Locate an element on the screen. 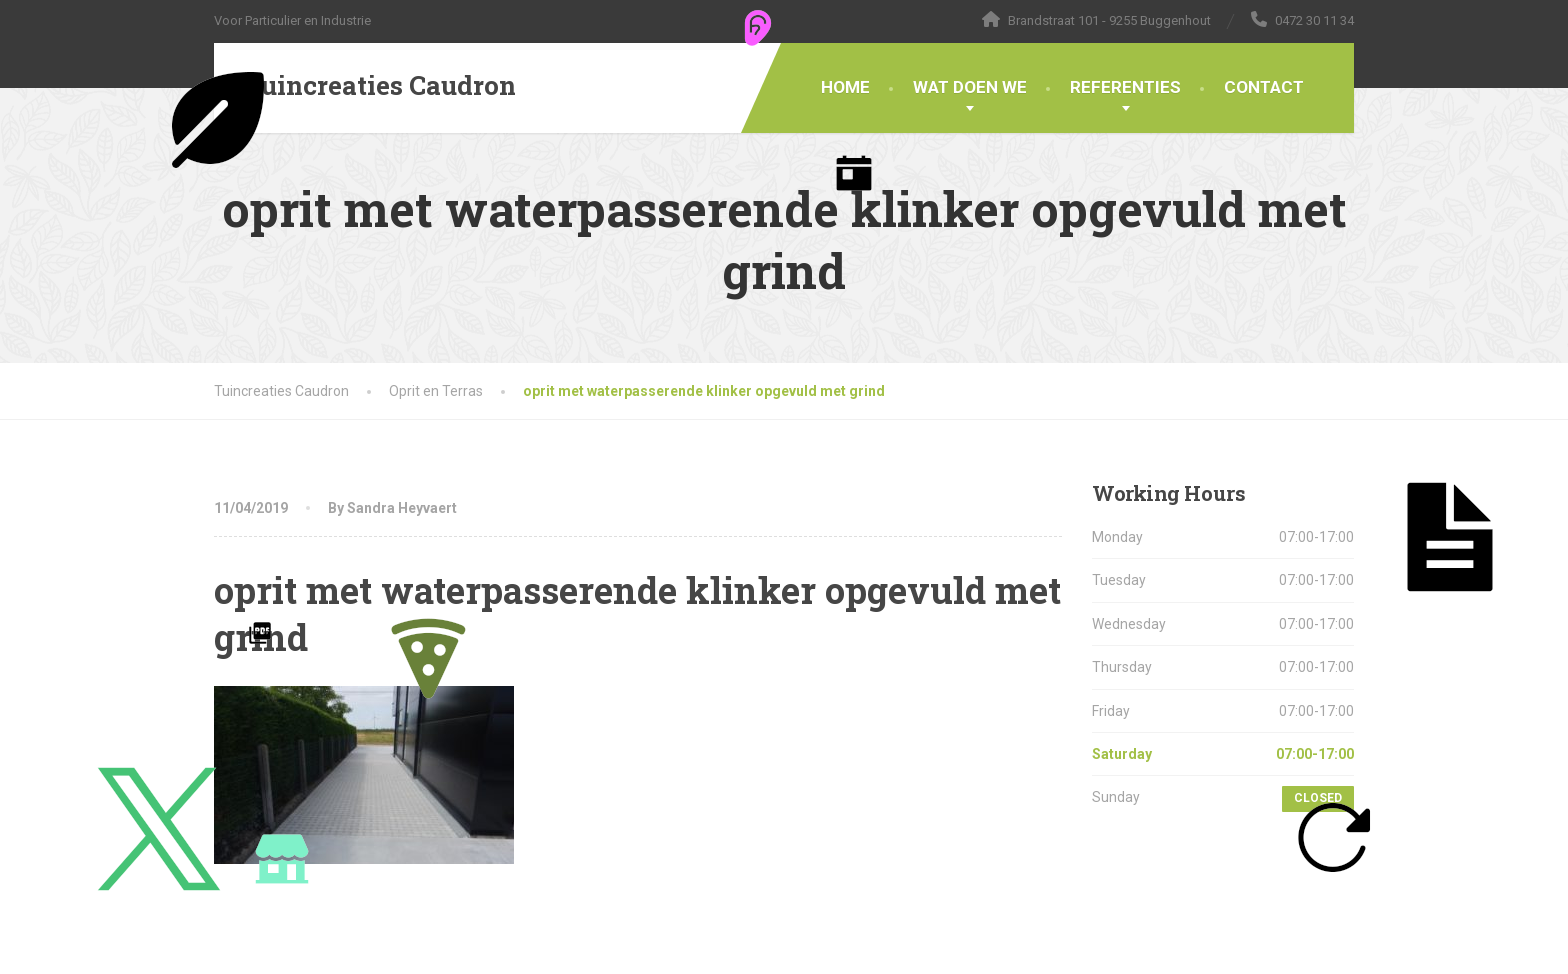  browse or access the marketplace is located at coordinates (282, 859).